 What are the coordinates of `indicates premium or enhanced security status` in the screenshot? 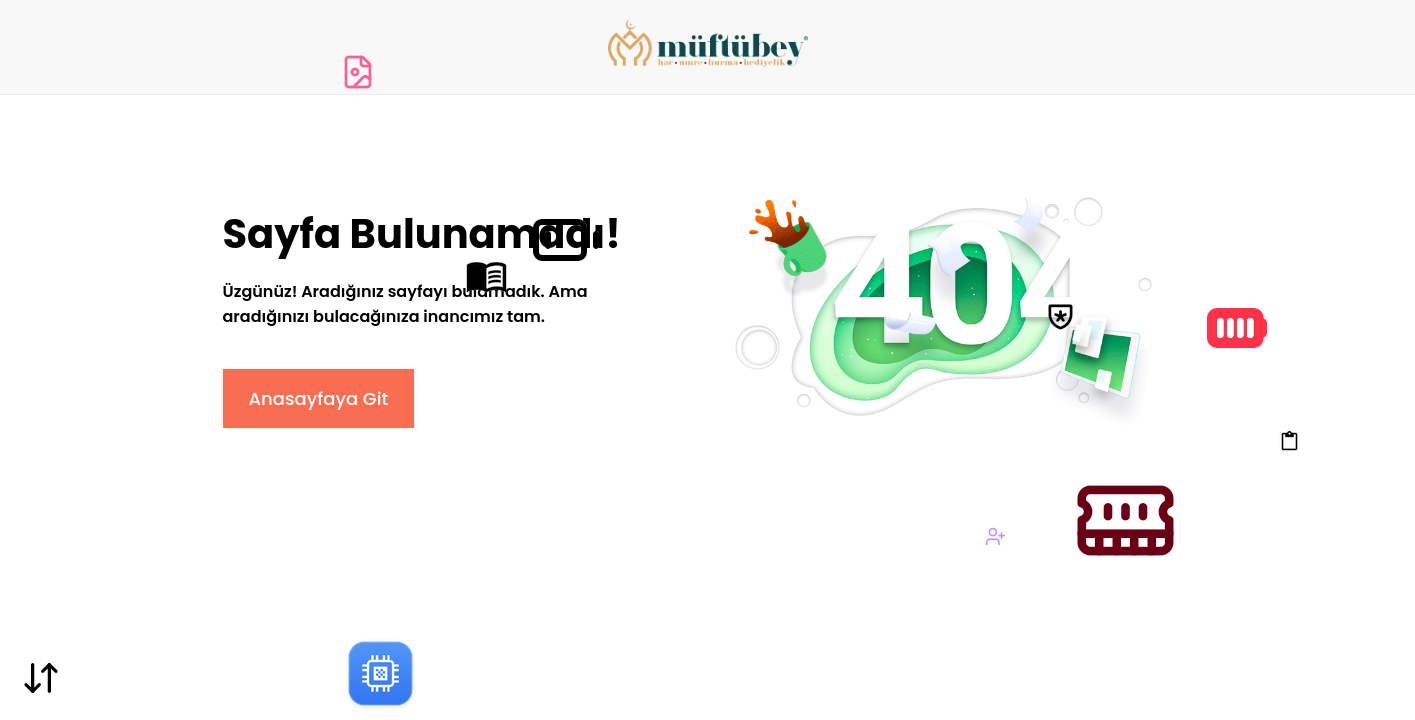 It's located at (1060, 315).